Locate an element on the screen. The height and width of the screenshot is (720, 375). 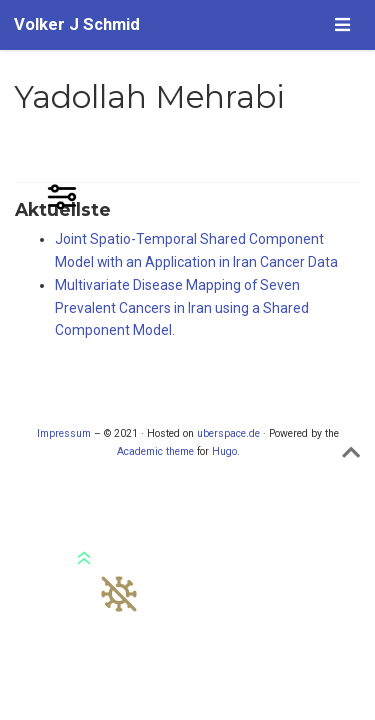
adjust settings or preferences is located at coordinates (62, 197).